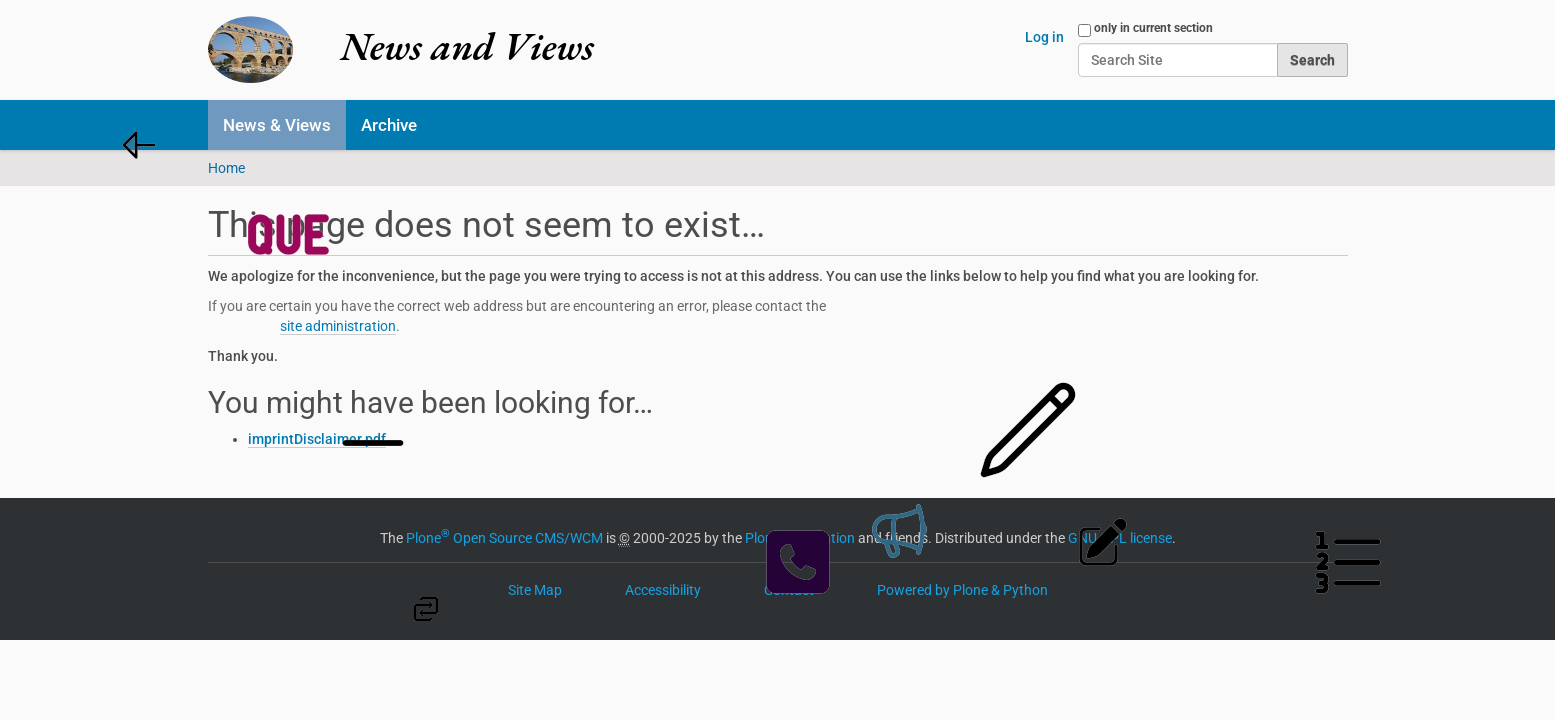 The width and height of the screenshot is (1555, 720). Describe the element at coordinates (1349, 562) in the screenshot. I see `format text as a numbered list` at that location.